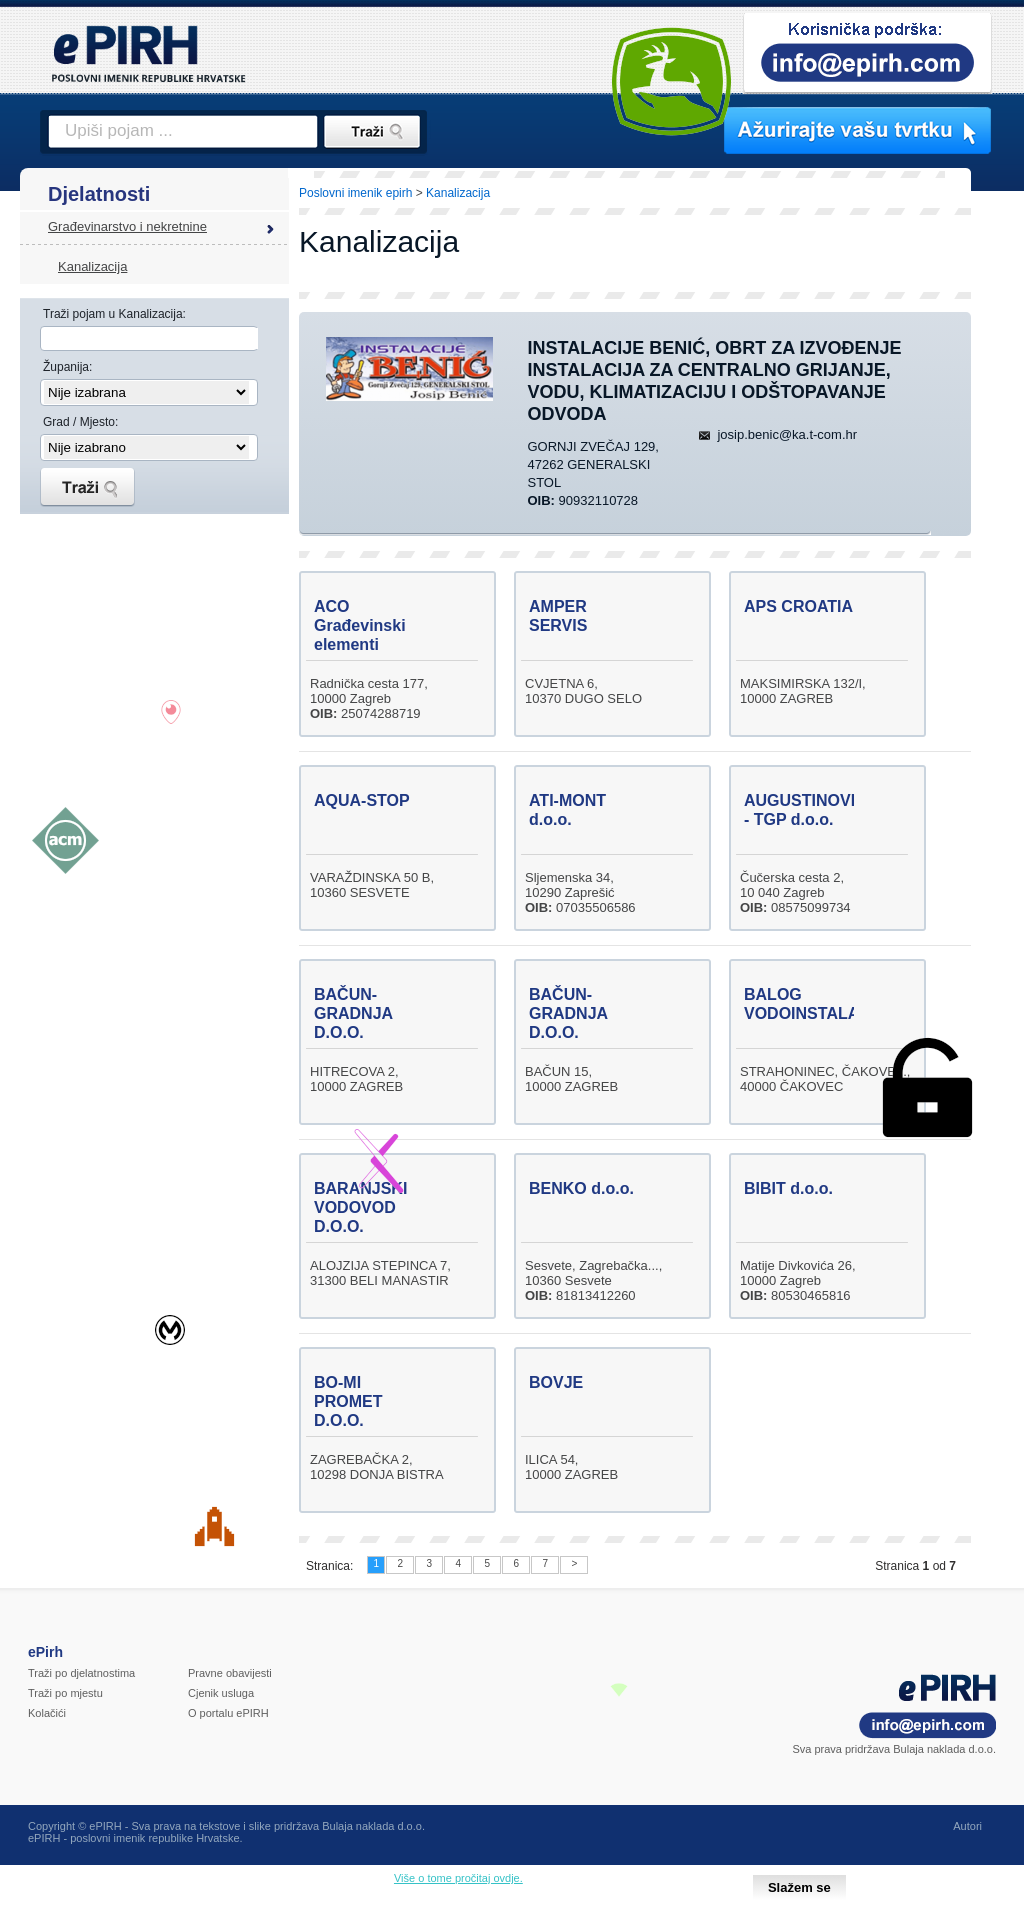 The image size is (1024, 1913). What do you see at coordinates (379, 1161) in the screenshot?
I see `visit arxiv preprint repository` at bounding box center [379, 1161].